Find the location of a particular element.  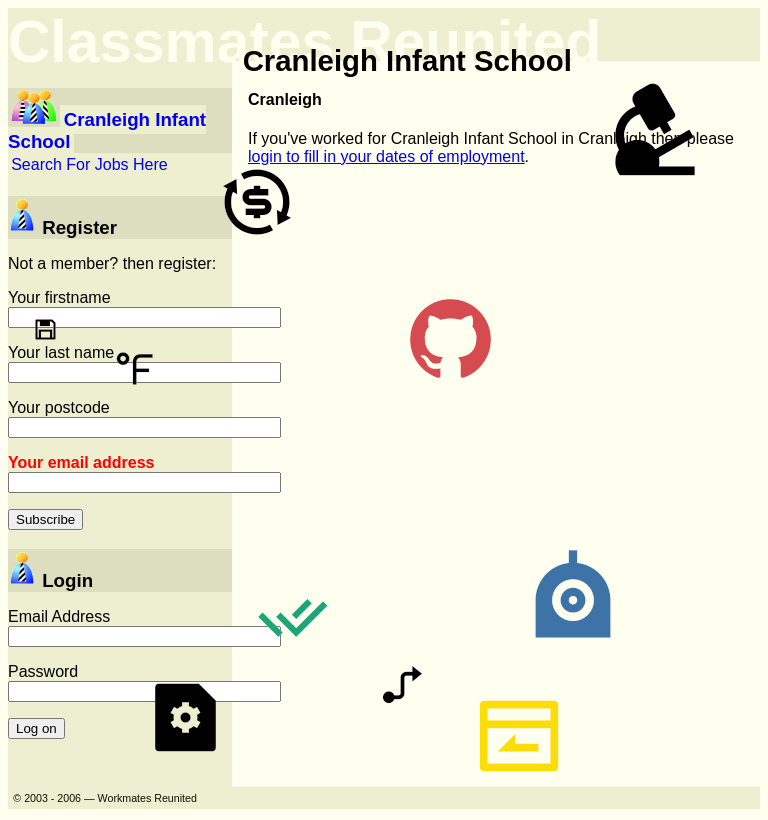

request a refund for a purchase is located at coordinates (519, 736).